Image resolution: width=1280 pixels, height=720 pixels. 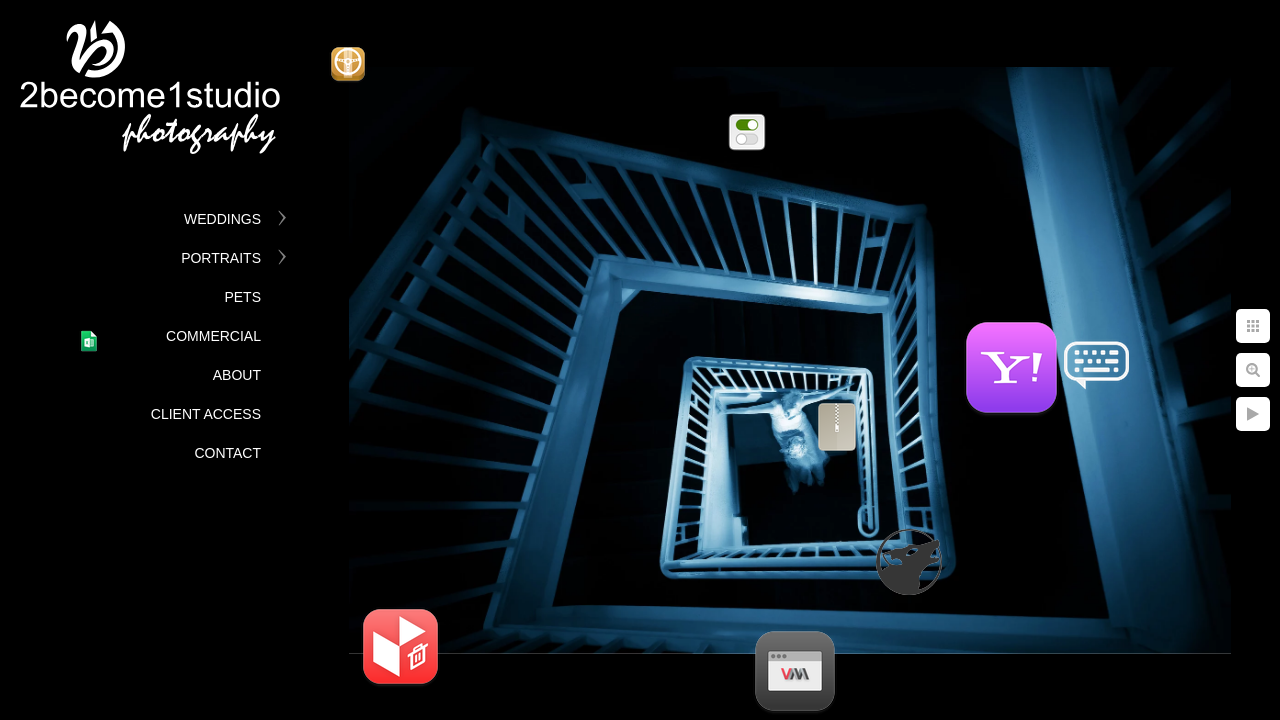 What do you see at coordinates (400, 646) in the screenshot?
I see `open flatsweep app for system cleanup` at bounding box center [400, 646].